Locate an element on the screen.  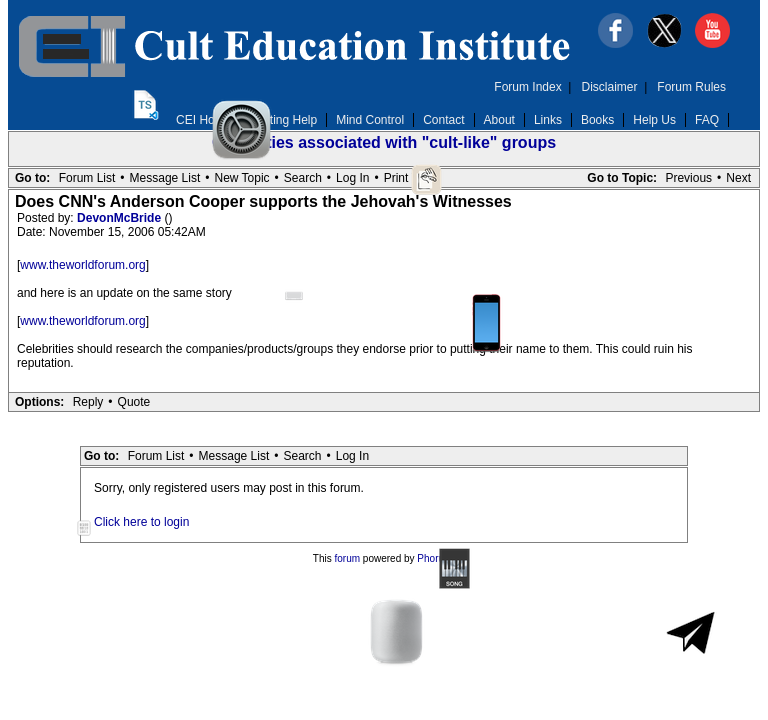
executable or downloadable windows file is located at coordinates (84, 528).